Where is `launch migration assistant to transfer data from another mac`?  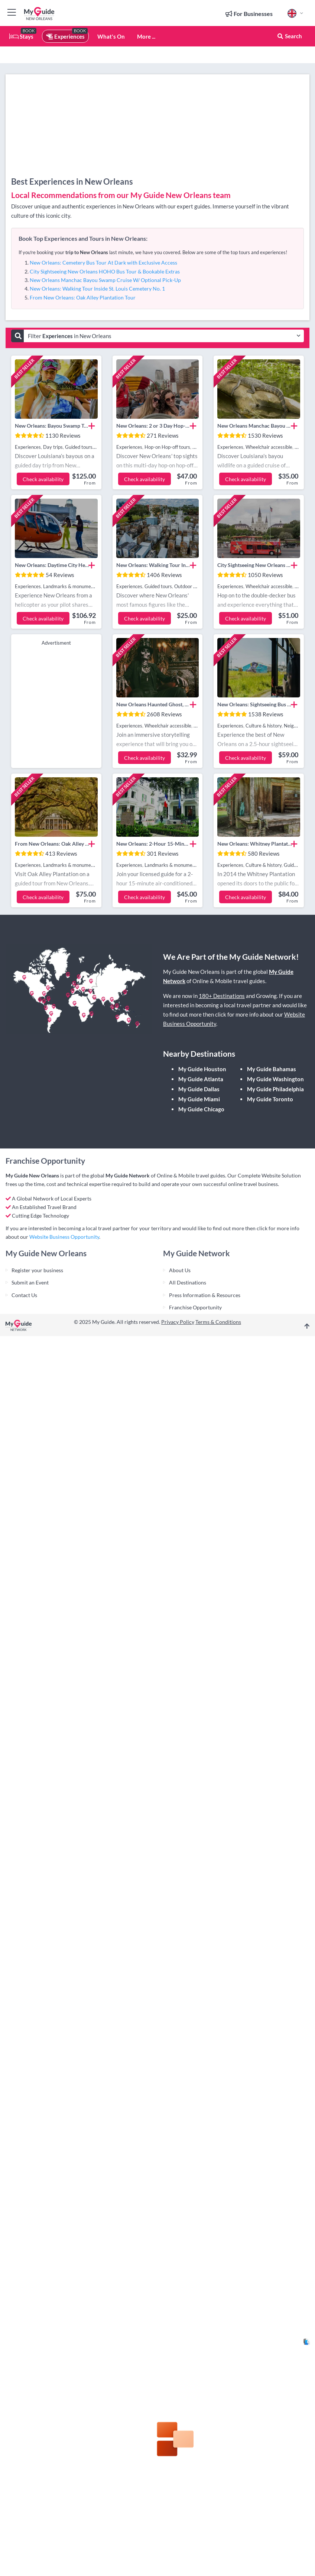 launch migration assistant to transfer data from another mac is located at coordinates (306, 2342).